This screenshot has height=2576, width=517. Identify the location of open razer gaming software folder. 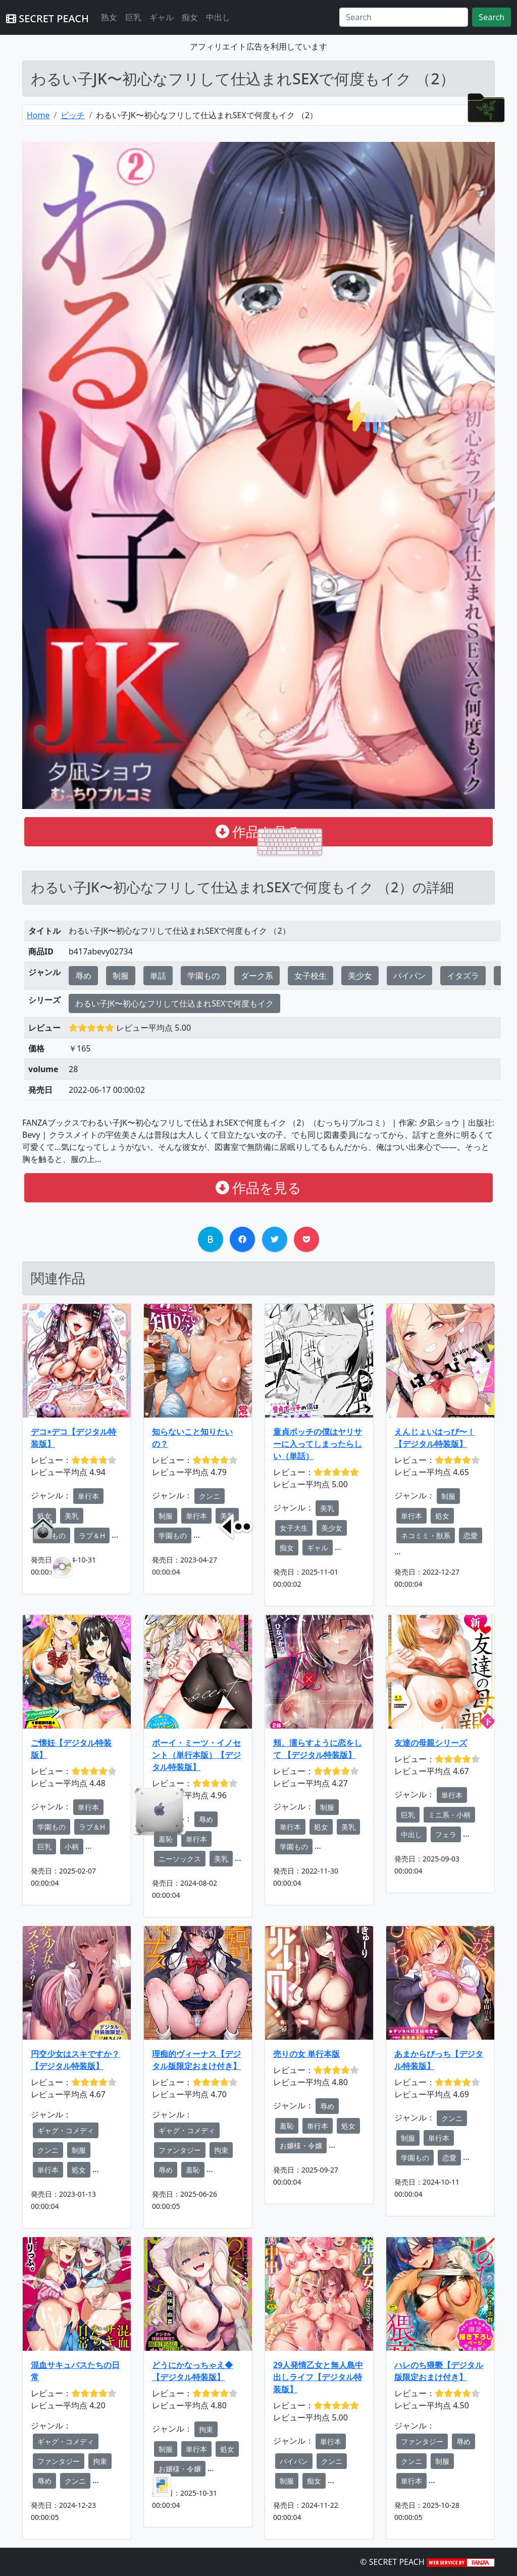
(486, 109).